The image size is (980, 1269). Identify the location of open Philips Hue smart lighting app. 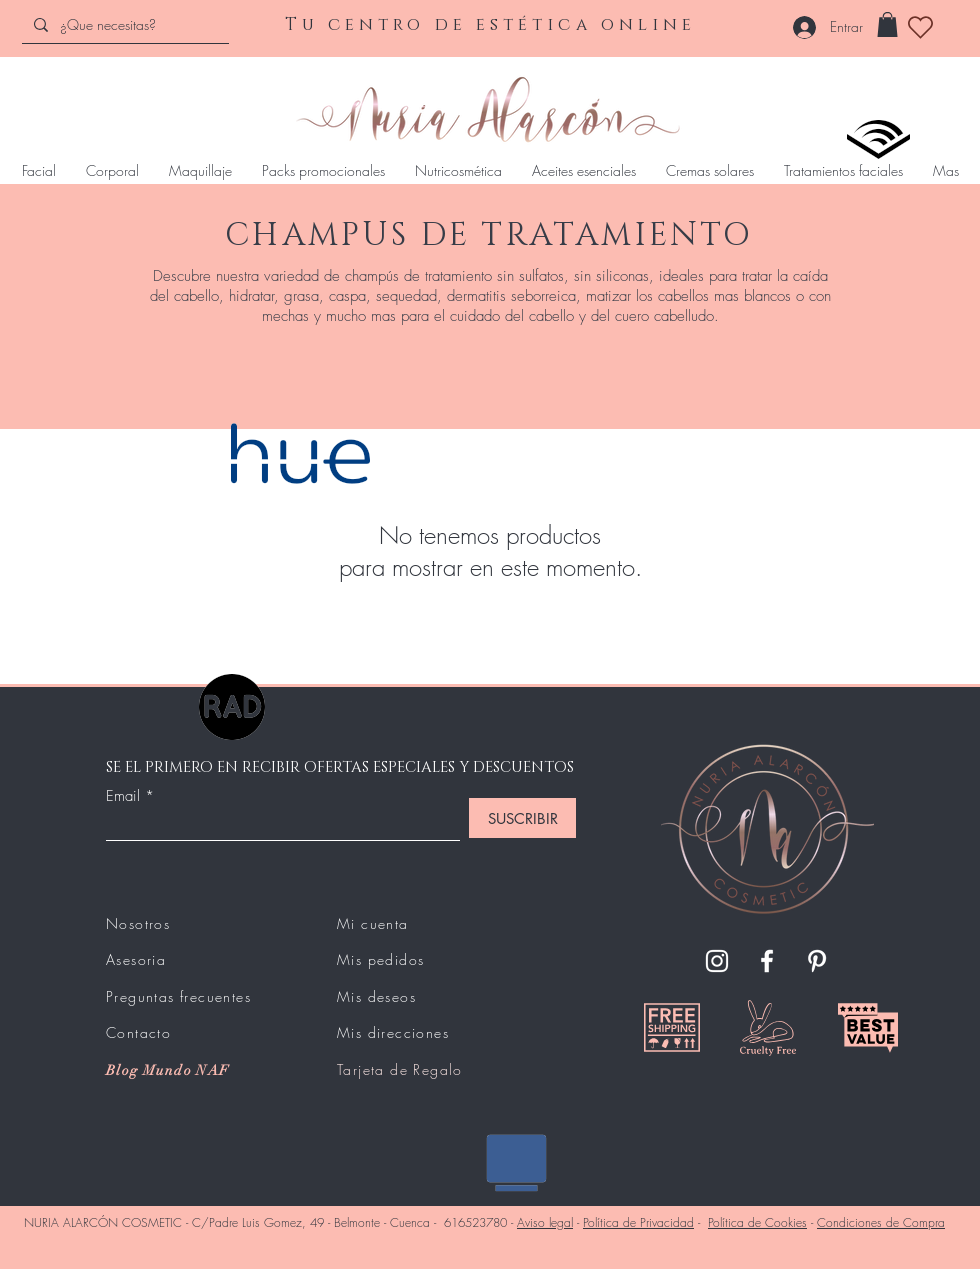
(300, 453).